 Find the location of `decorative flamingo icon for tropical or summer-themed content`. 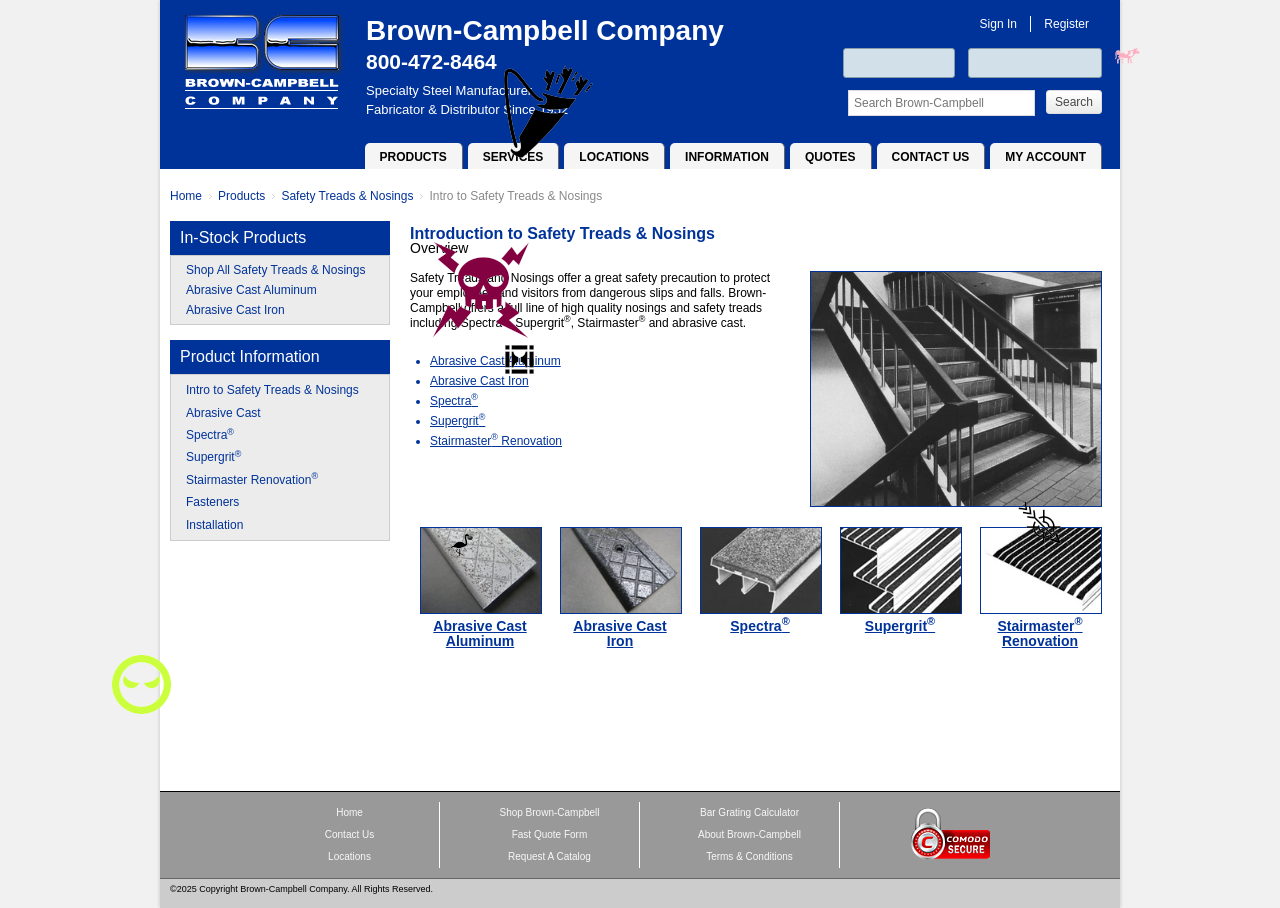

decorative flamingo icon for tropical or summer-themed content is located at coordinates (460, 545).